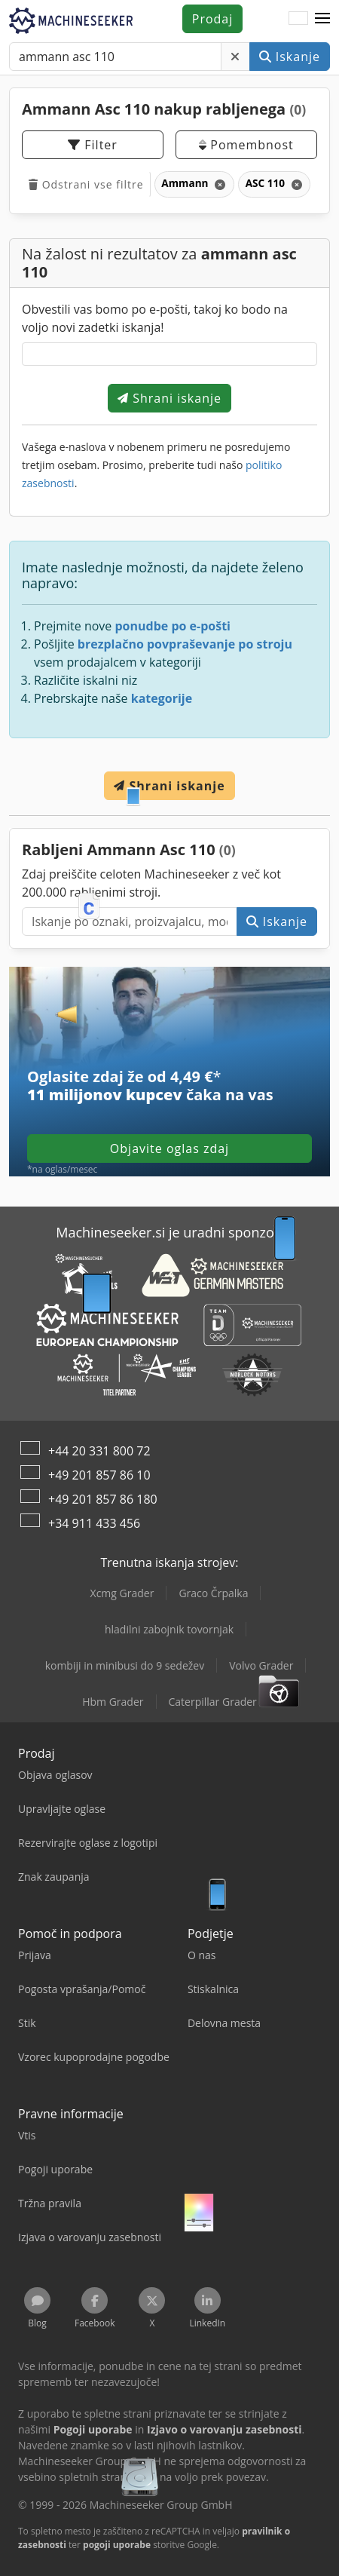 The image size is (339, 2576). I want to click on indicates a connected iPad device, so click(96, 1293).